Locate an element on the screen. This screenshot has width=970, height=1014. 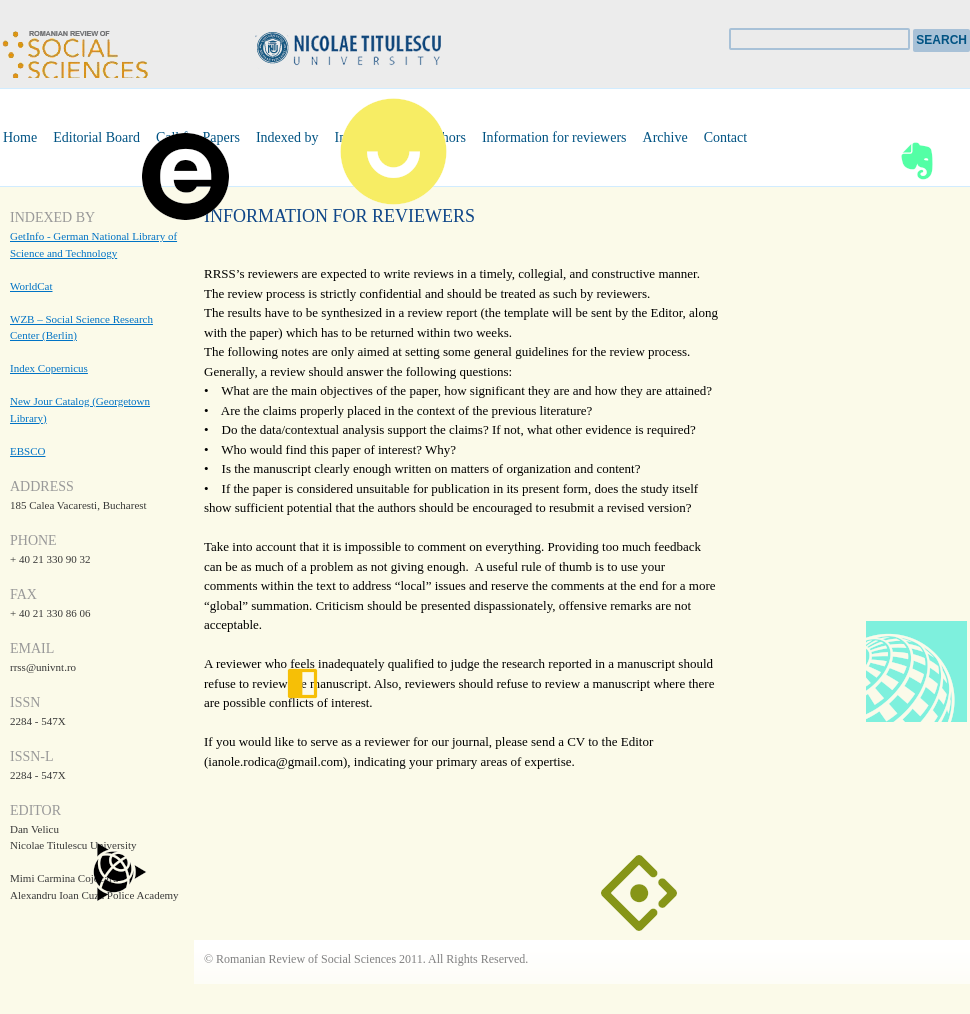
trimble company logo is located at coordinates (120, 872).